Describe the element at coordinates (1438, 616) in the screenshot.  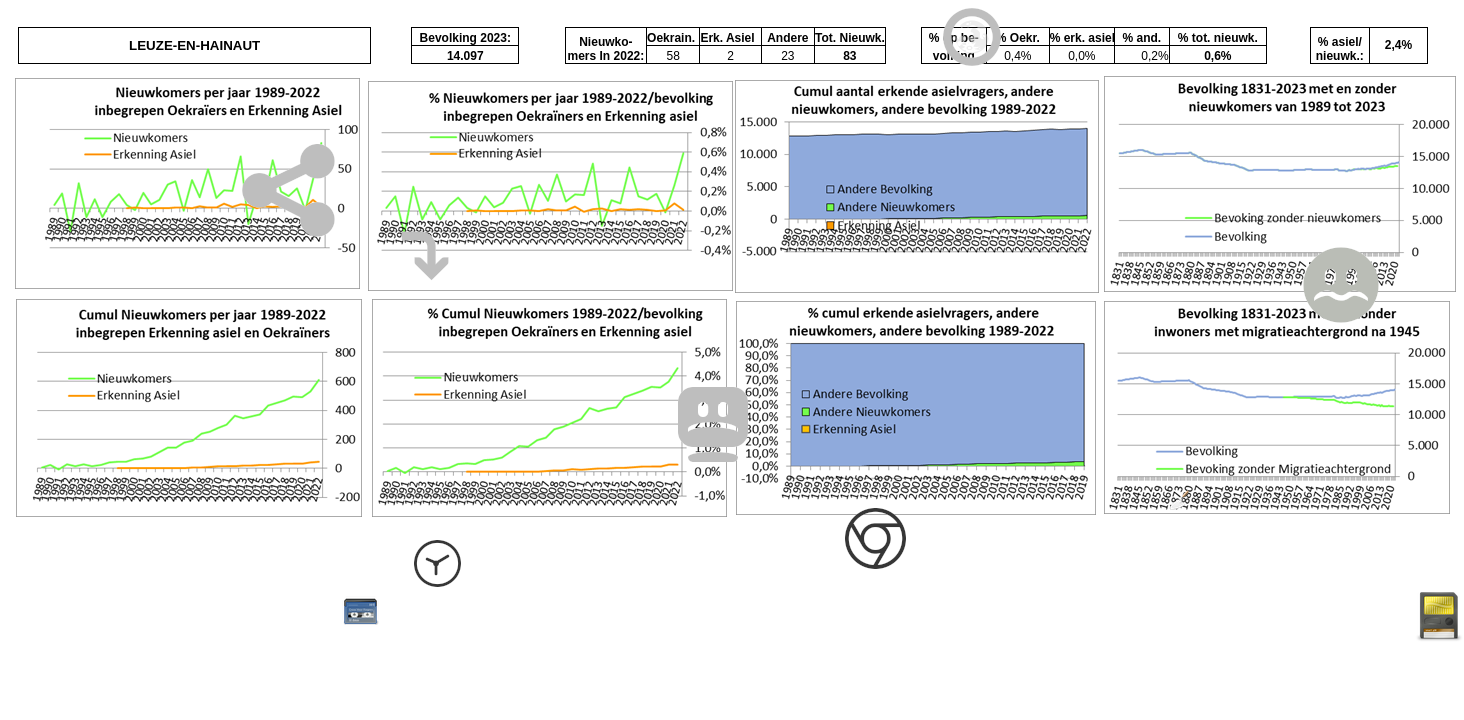
I see `access removable flash storage device` at that location.